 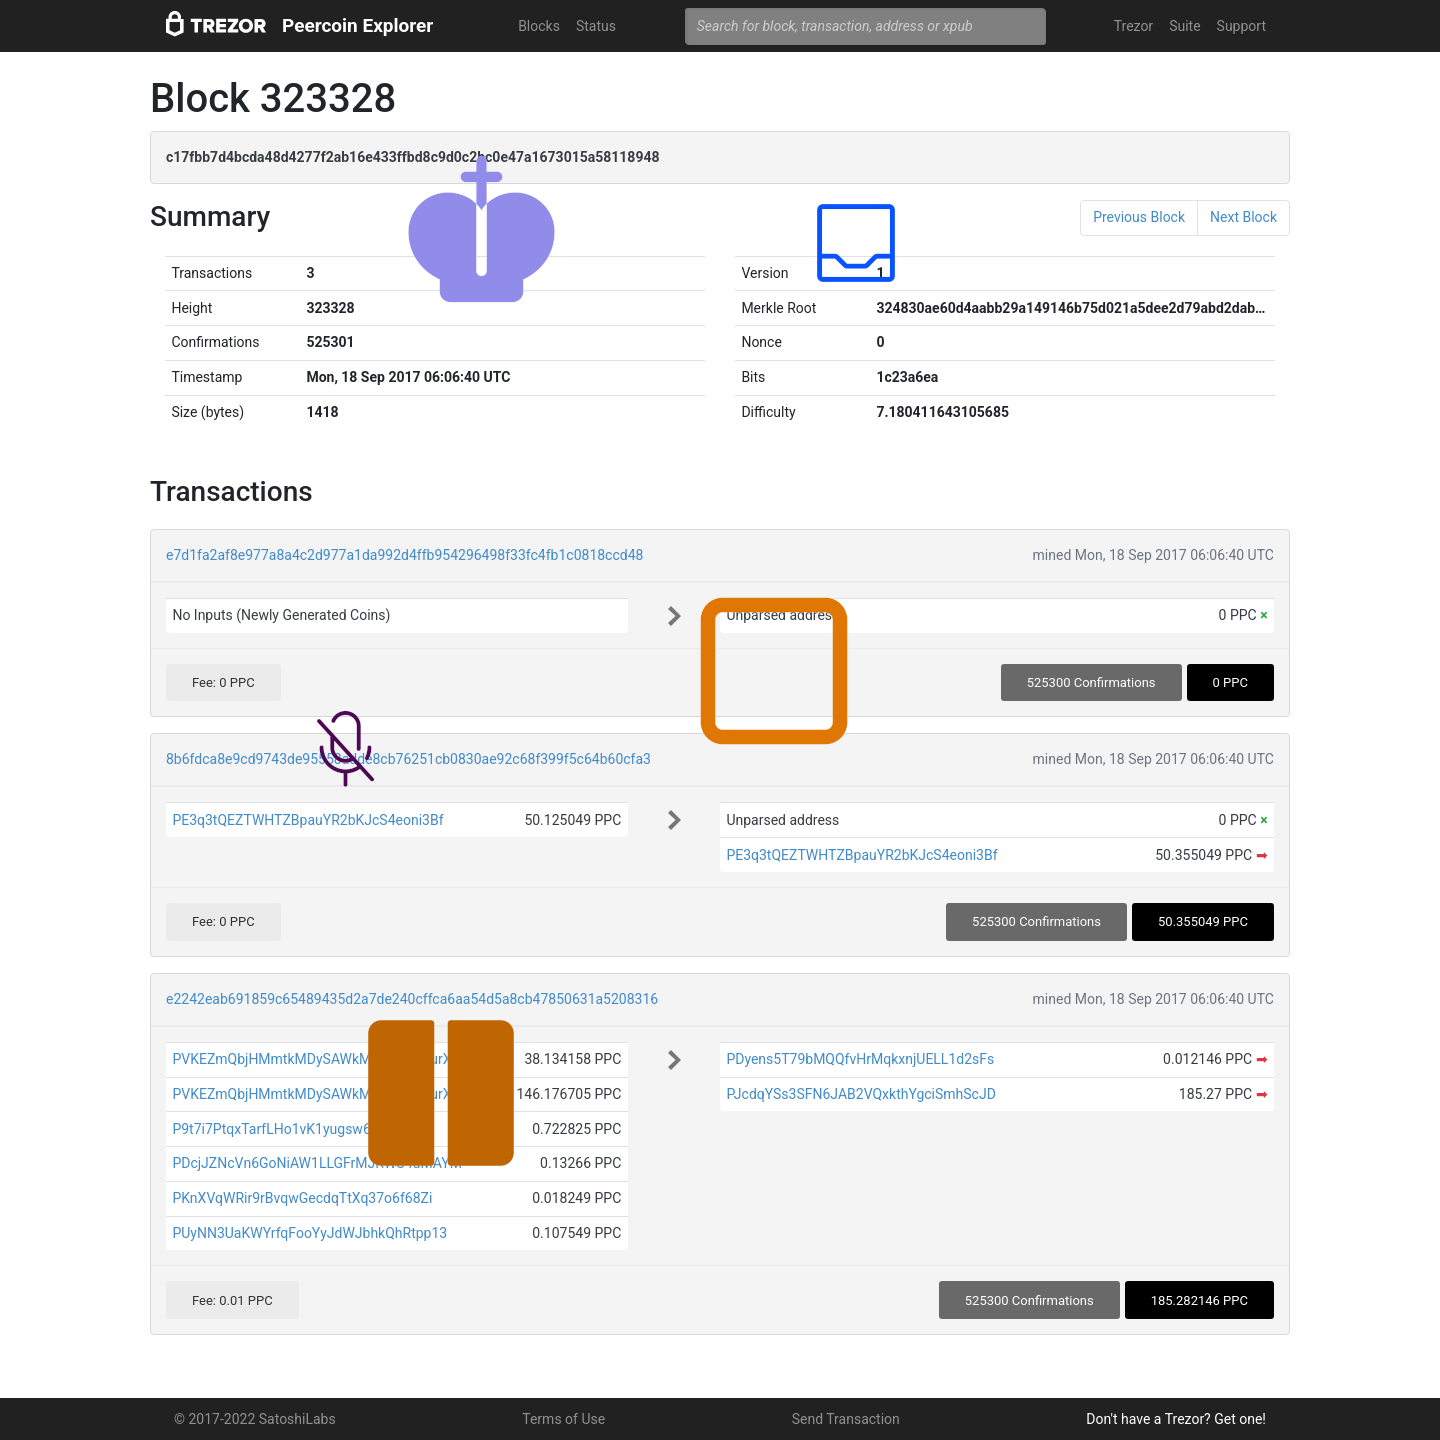 What do you see at coordinates (774, 671) in the screenshot?
I see `unchecked checkbox or selection state` at bounding box center [774, 671].